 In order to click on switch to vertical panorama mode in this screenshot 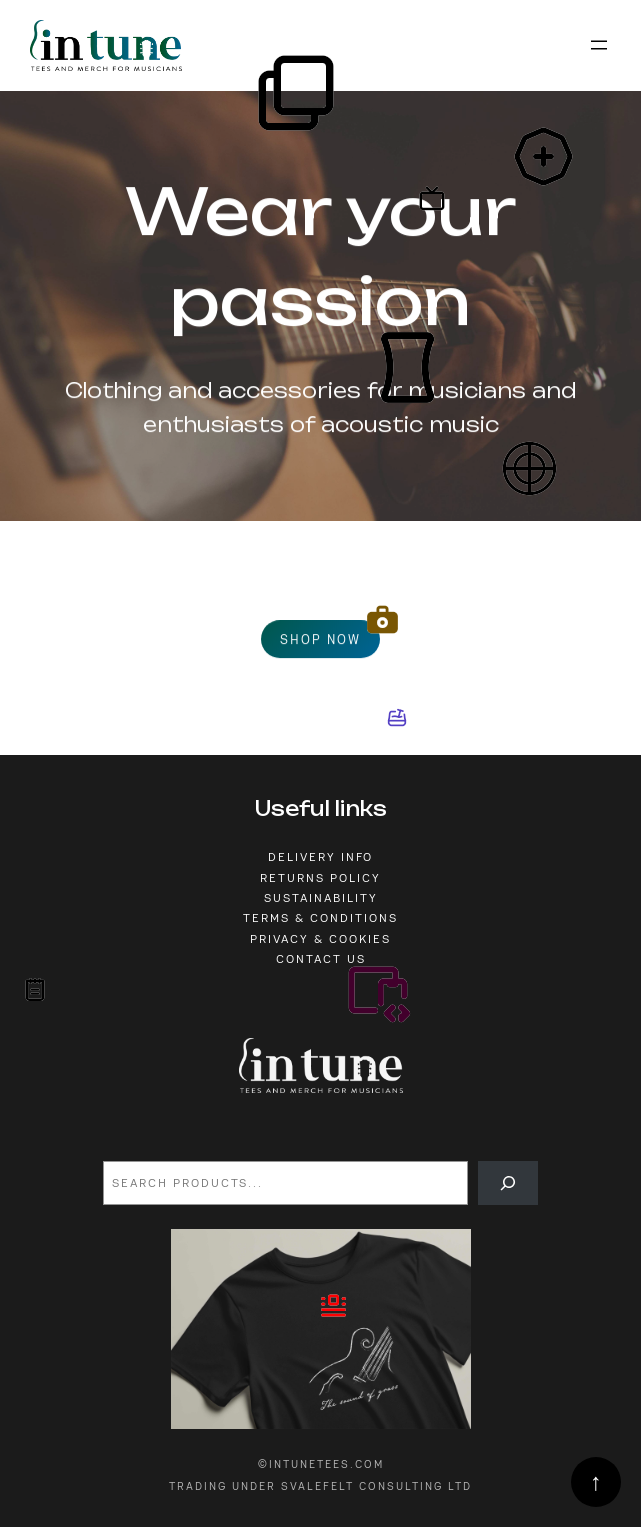, I will do `click(407, 367)`.